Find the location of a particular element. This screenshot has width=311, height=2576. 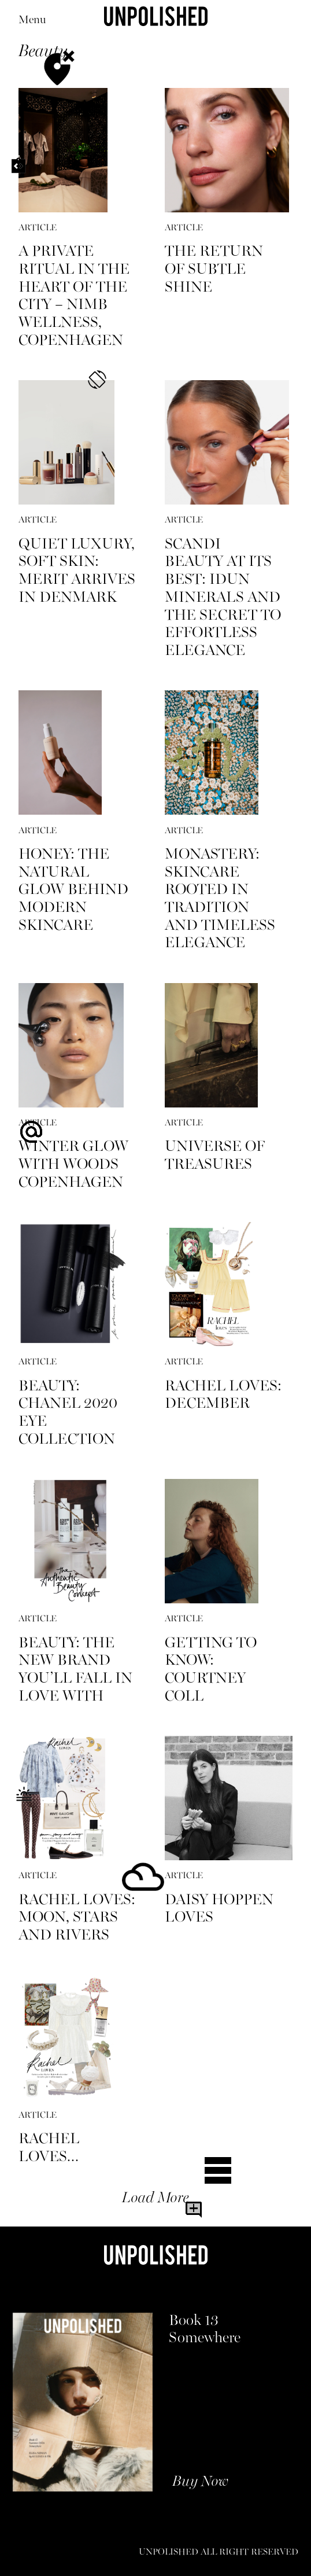

view data in row format is located at coordinates (218, 2170).